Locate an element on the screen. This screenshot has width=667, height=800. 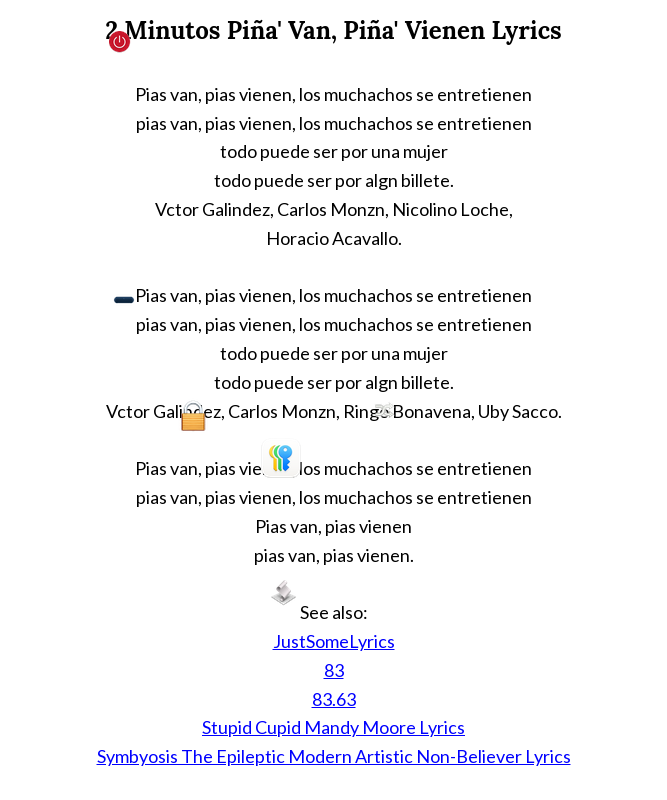
open the passwords app to manage saved credentials is located at coordinates (281, 458).